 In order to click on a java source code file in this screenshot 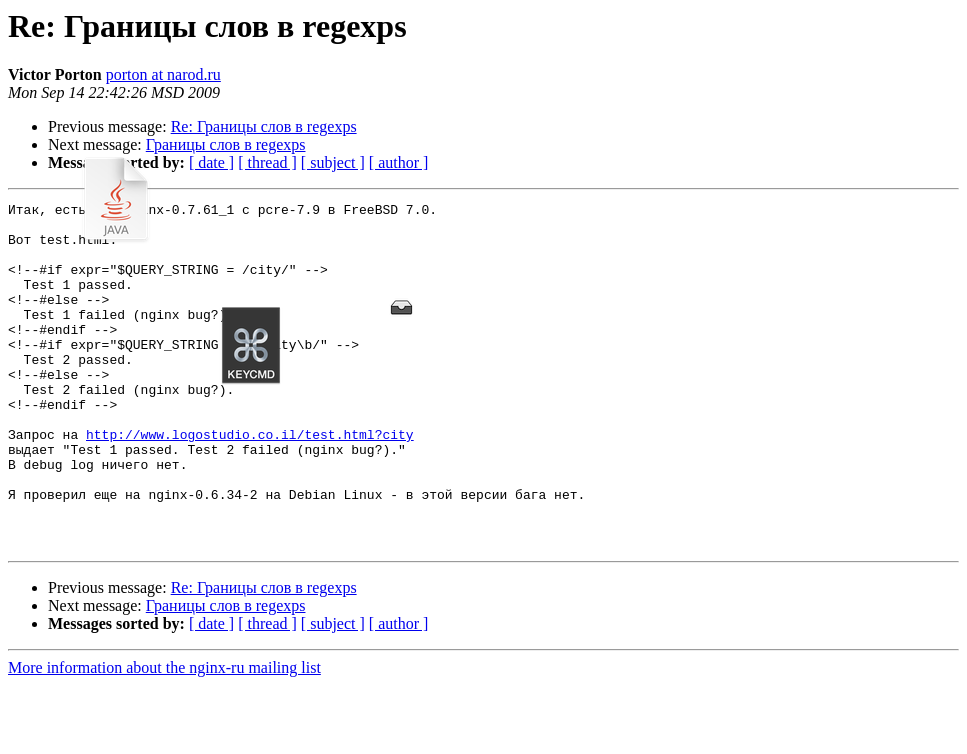, I will do `click(116, 200)`.